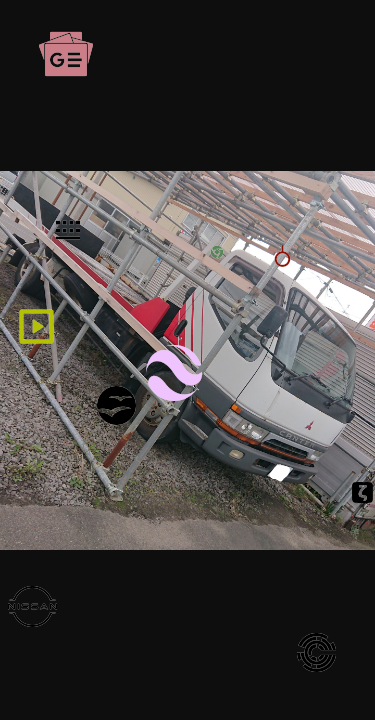 The width and height of the screenshot is (375, 720). Describe the element at coordinates (174, 373) in the screenshot. I see `open Google Earth app` at that location.